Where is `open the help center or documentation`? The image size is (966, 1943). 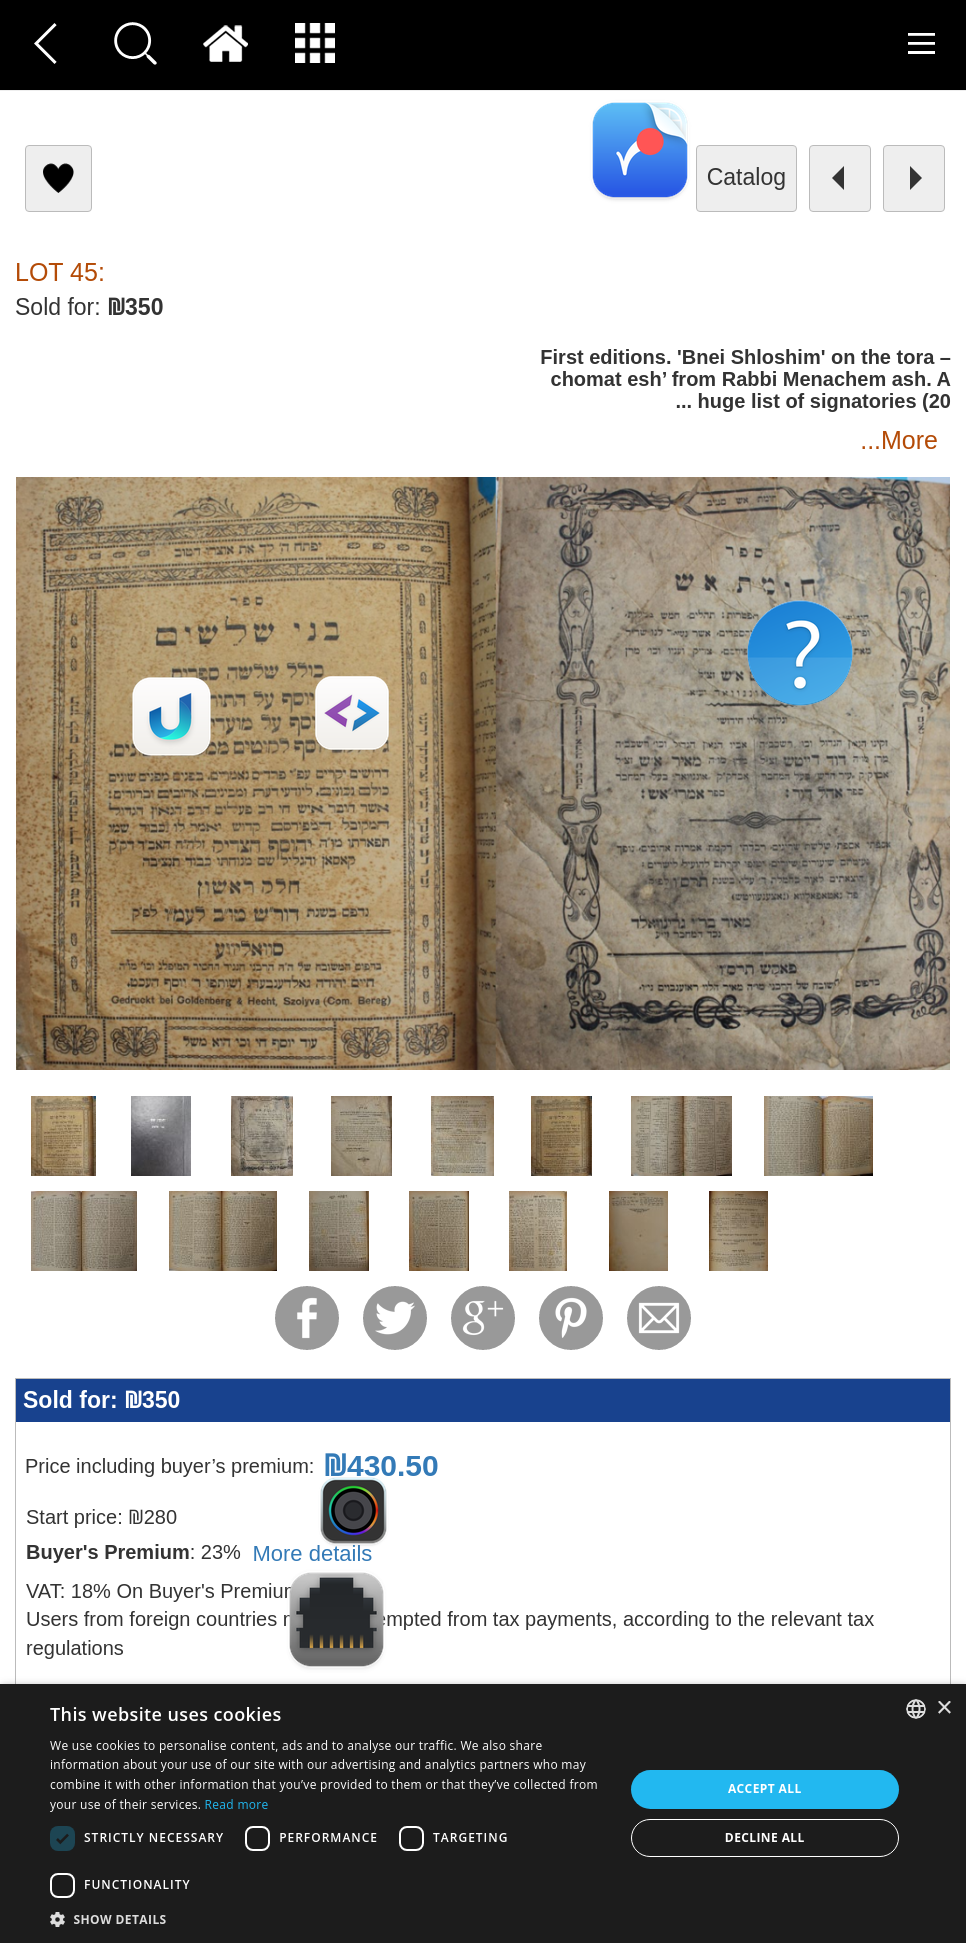 open the help center or documentation is located at coordinates (800, 653).